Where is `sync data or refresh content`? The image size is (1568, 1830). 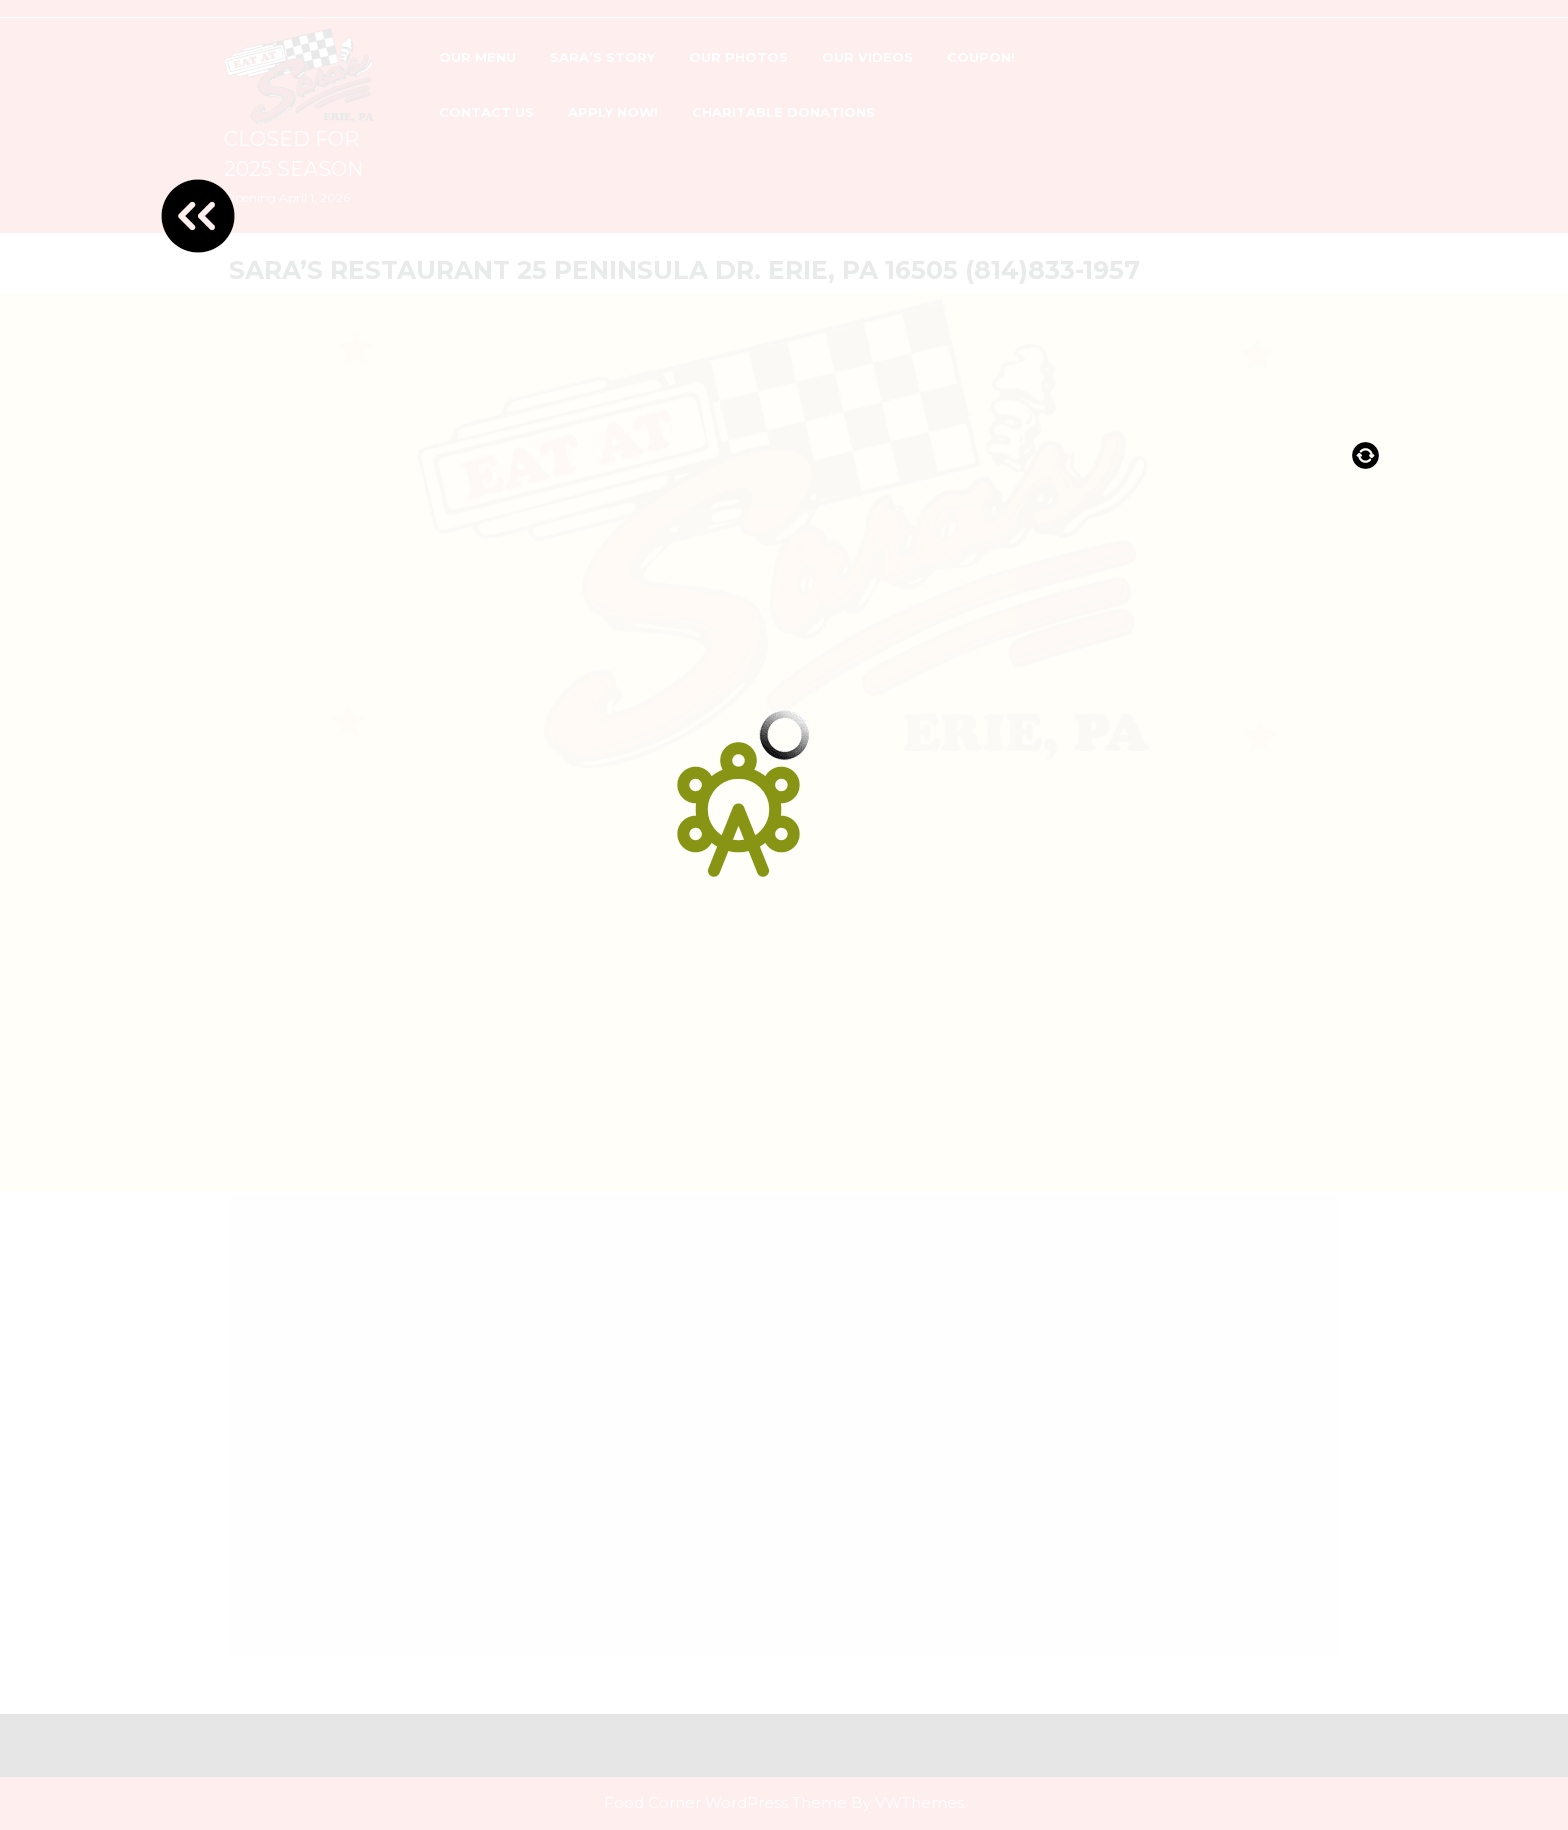
sync data or refresh content is located at coordinates (1365, 455).